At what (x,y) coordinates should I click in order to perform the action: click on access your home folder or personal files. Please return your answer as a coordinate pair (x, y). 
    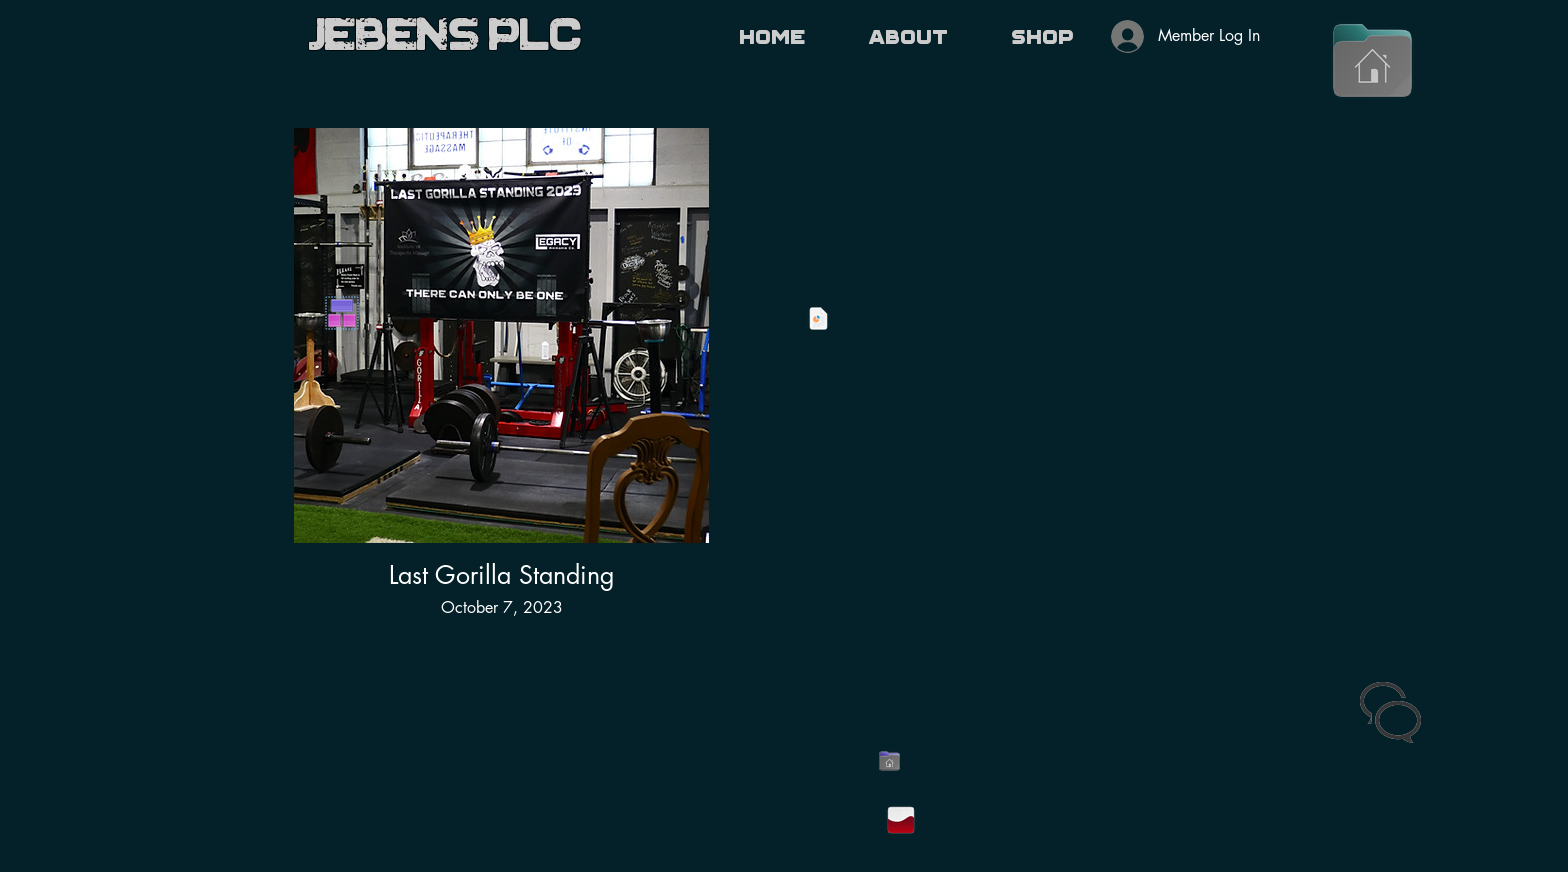
    Looking at the image, I should click on (1372, 60).